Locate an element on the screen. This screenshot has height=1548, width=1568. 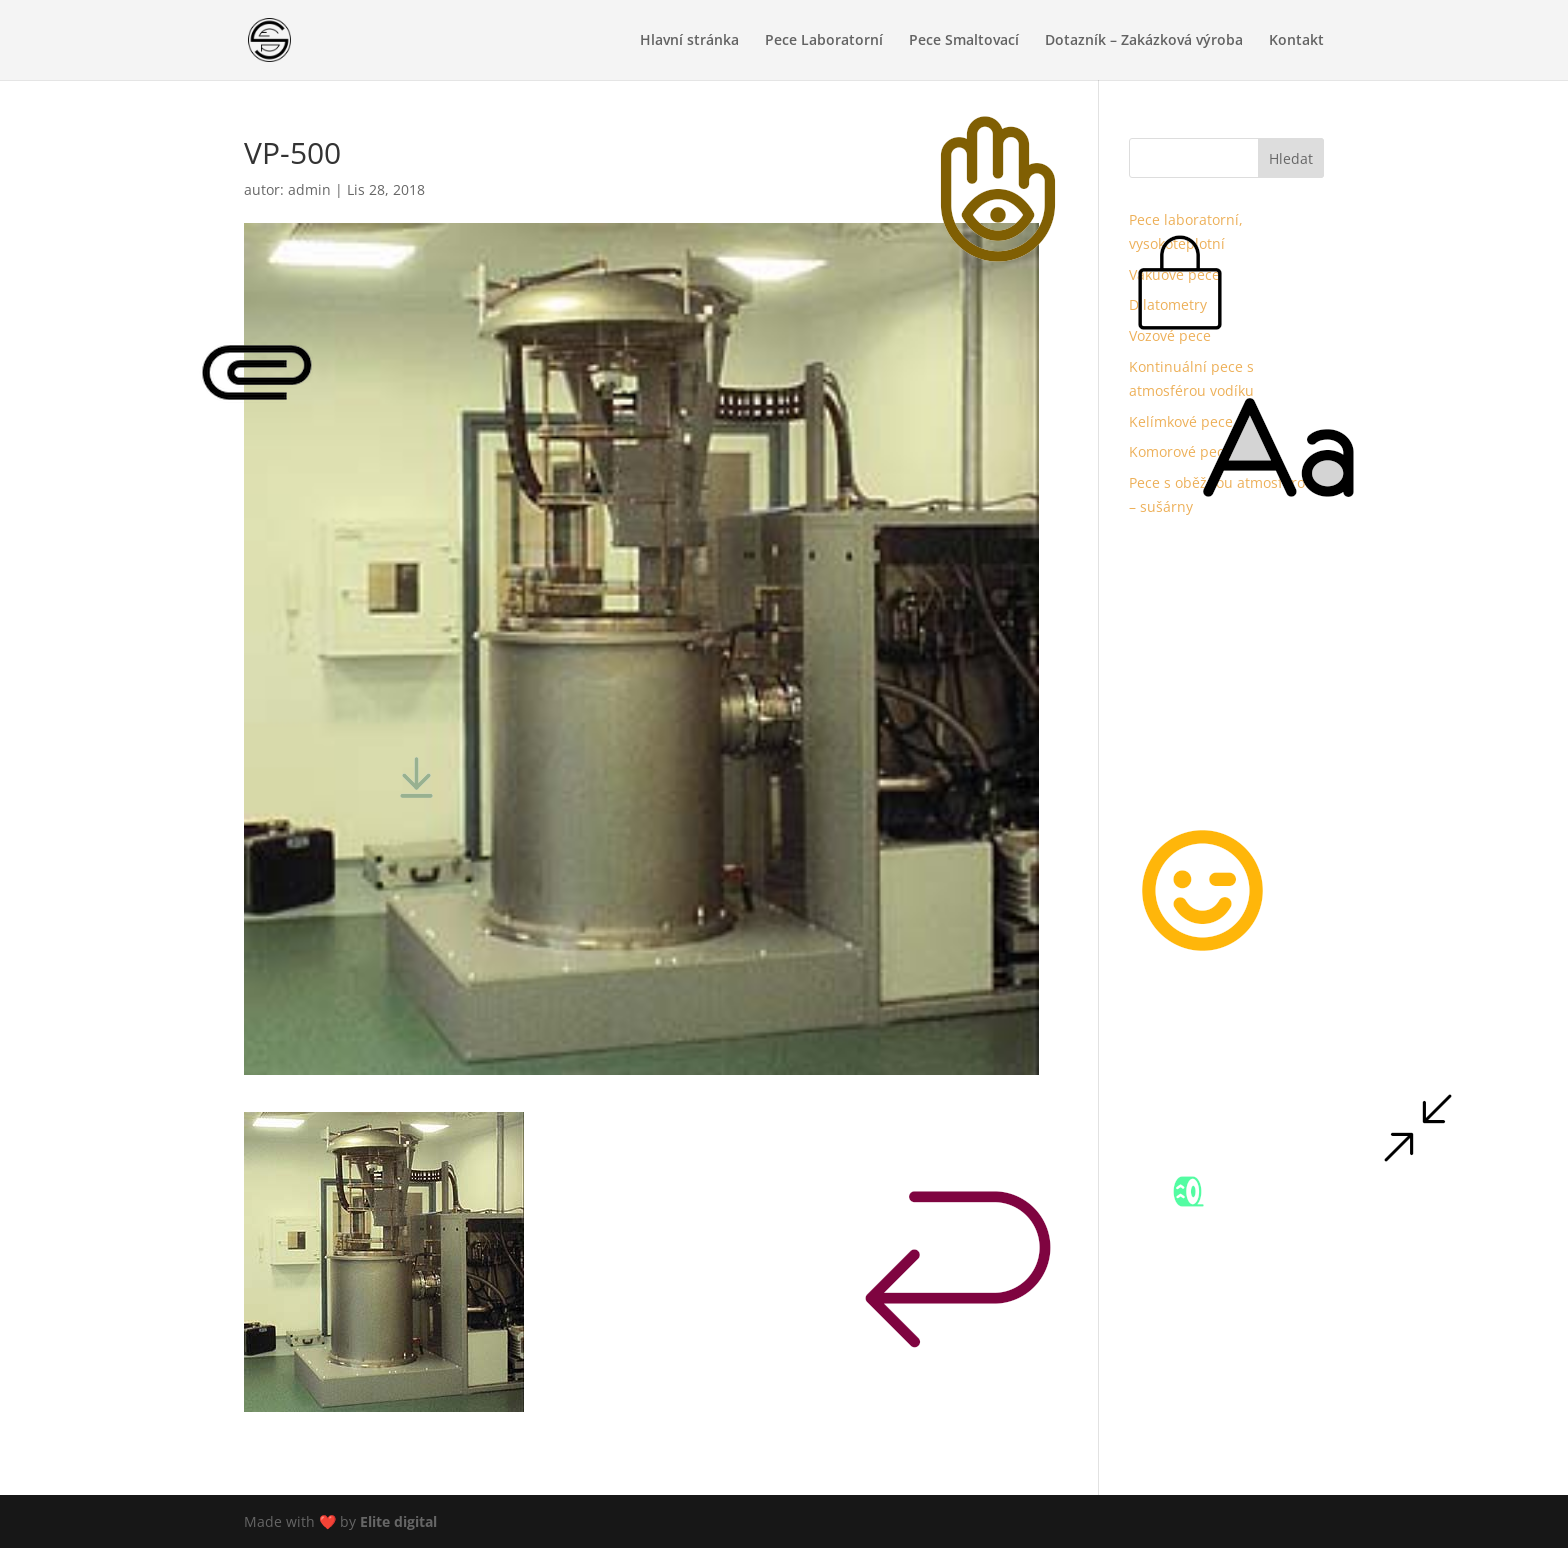
adjust font or text size settings is located at coordinates (1281, 450).